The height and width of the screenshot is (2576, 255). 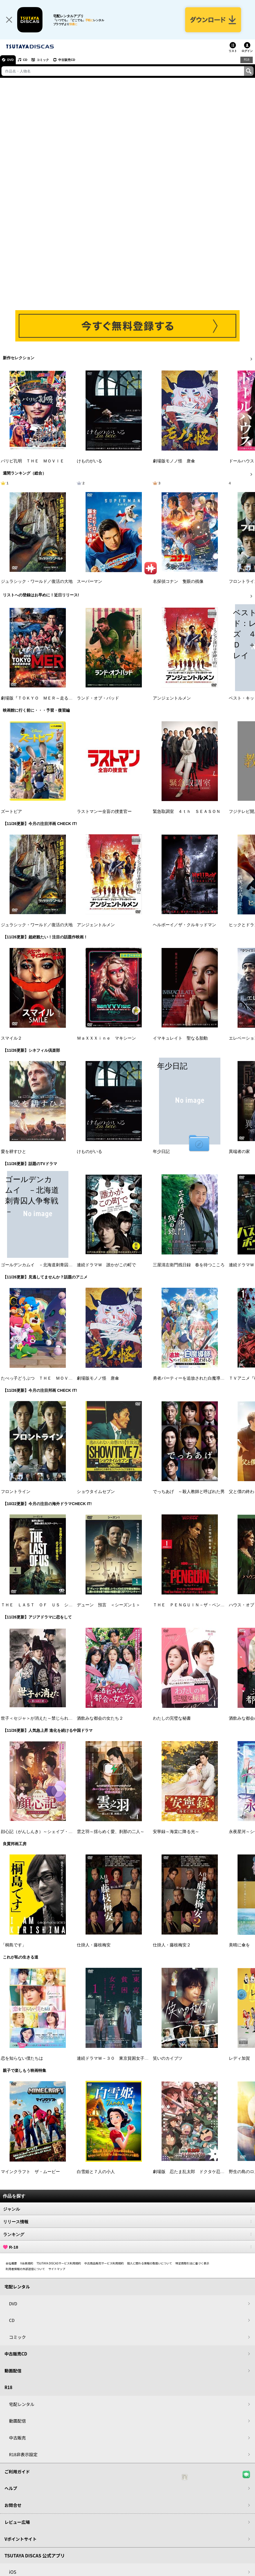 What do you see at coordinates (56, 1791) in the screenshot?
I see `open the microsoft store app` at bounding box center [56, 1791].